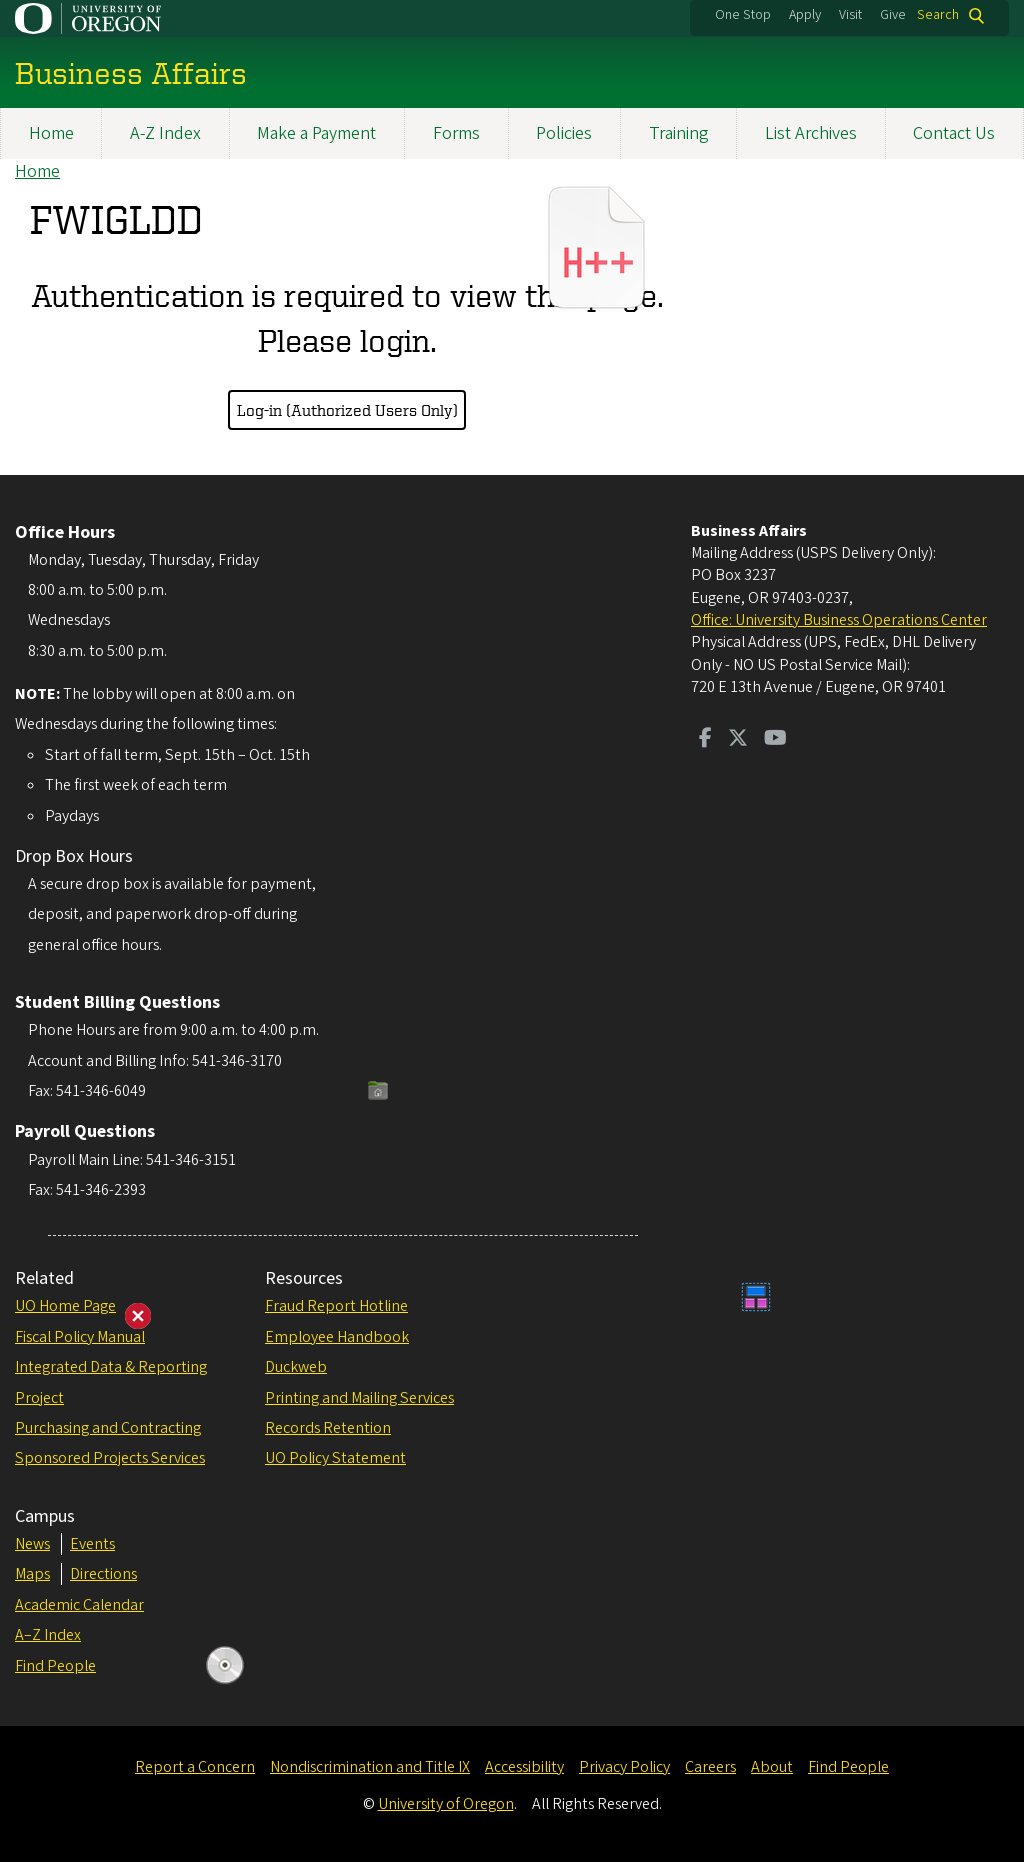 The image size is (1024, 1862). What do you see at coordinates (596, 247) in the screenshot?
I see `a c++ header file` at bounding box center [596, 247].